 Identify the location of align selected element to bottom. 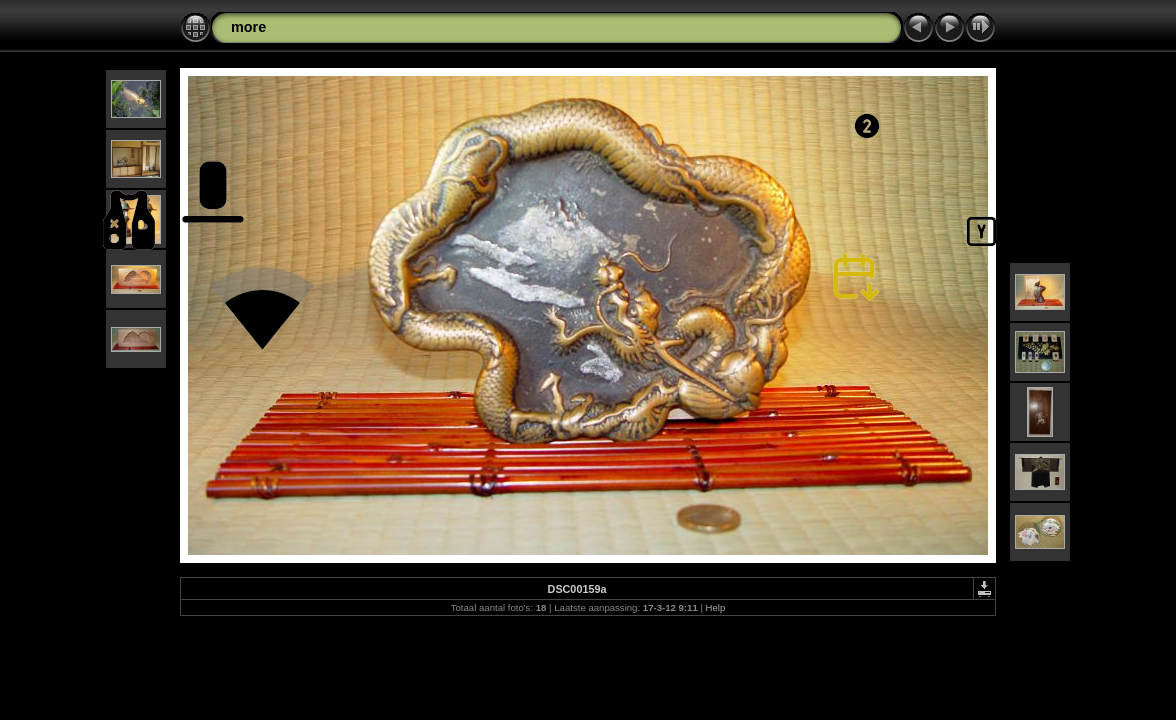
(213, 192).